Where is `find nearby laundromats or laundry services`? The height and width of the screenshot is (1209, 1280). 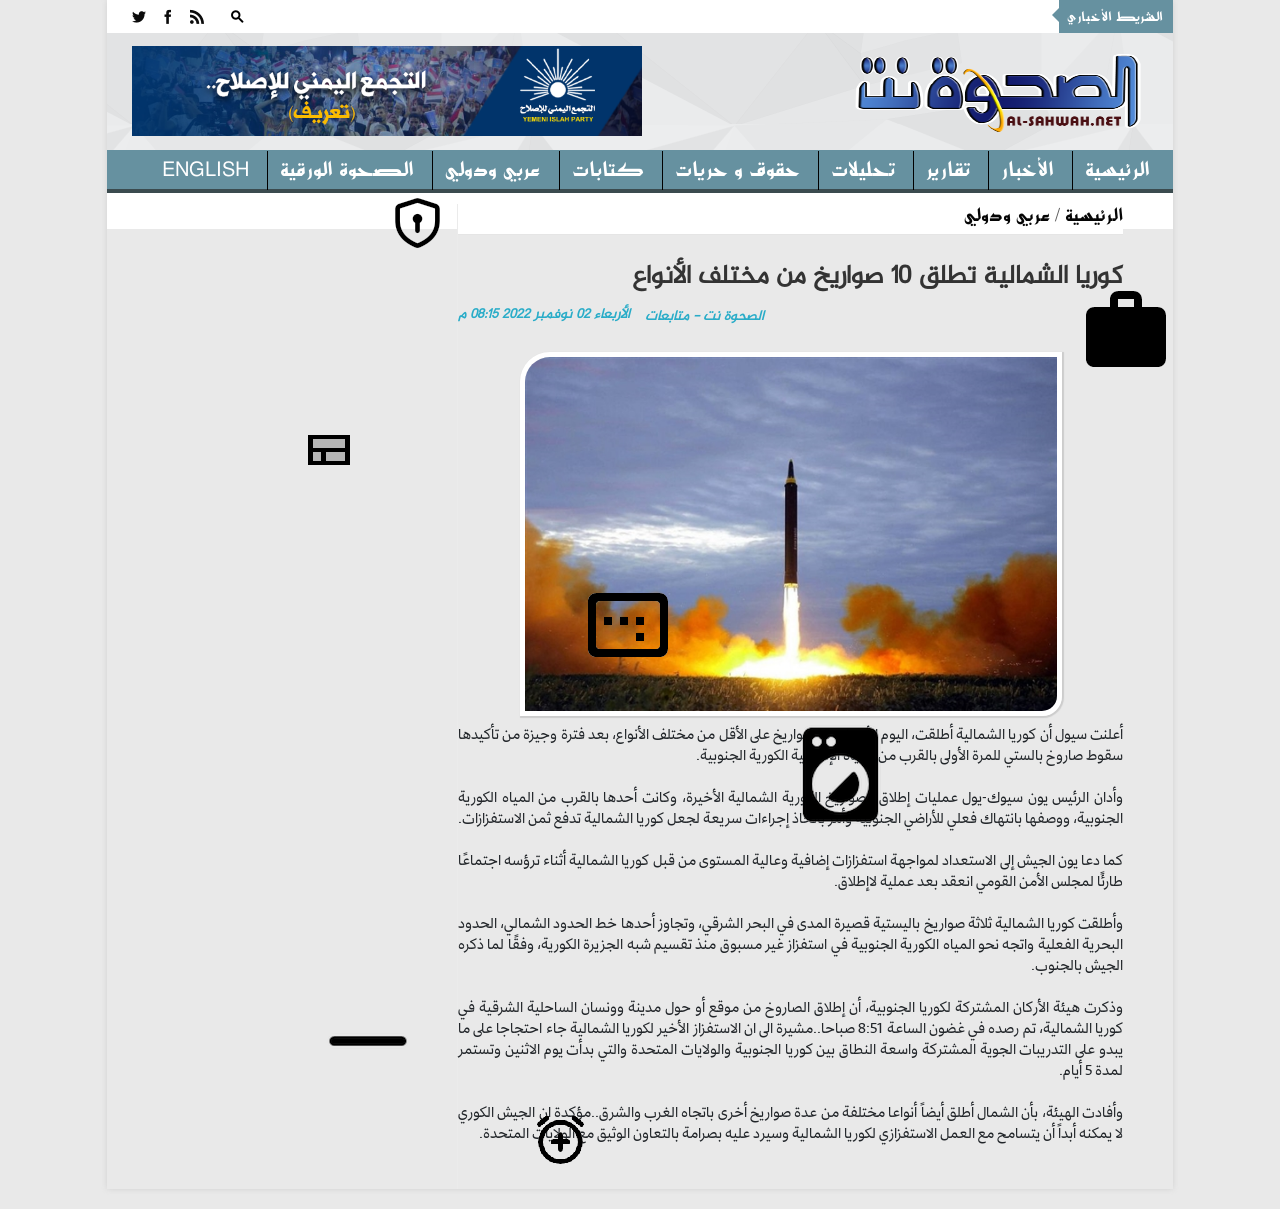
find nearby laundromats or laundry services is located at coordinates (840, 774).